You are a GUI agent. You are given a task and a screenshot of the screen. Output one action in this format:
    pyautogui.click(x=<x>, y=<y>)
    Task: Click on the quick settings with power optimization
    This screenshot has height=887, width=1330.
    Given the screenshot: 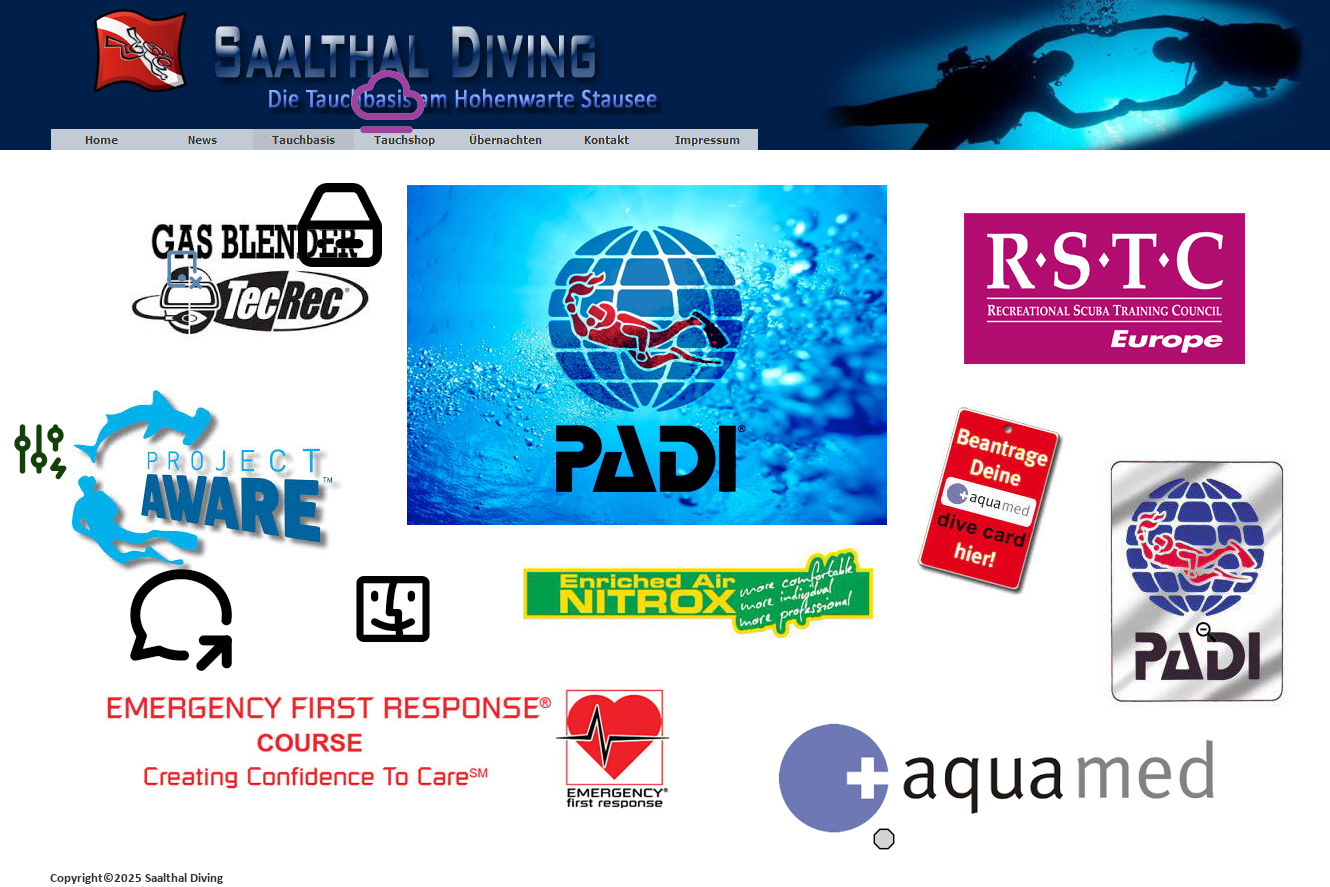 What is the action you would take?
    pyautogui.click(x=39, y=449)
    